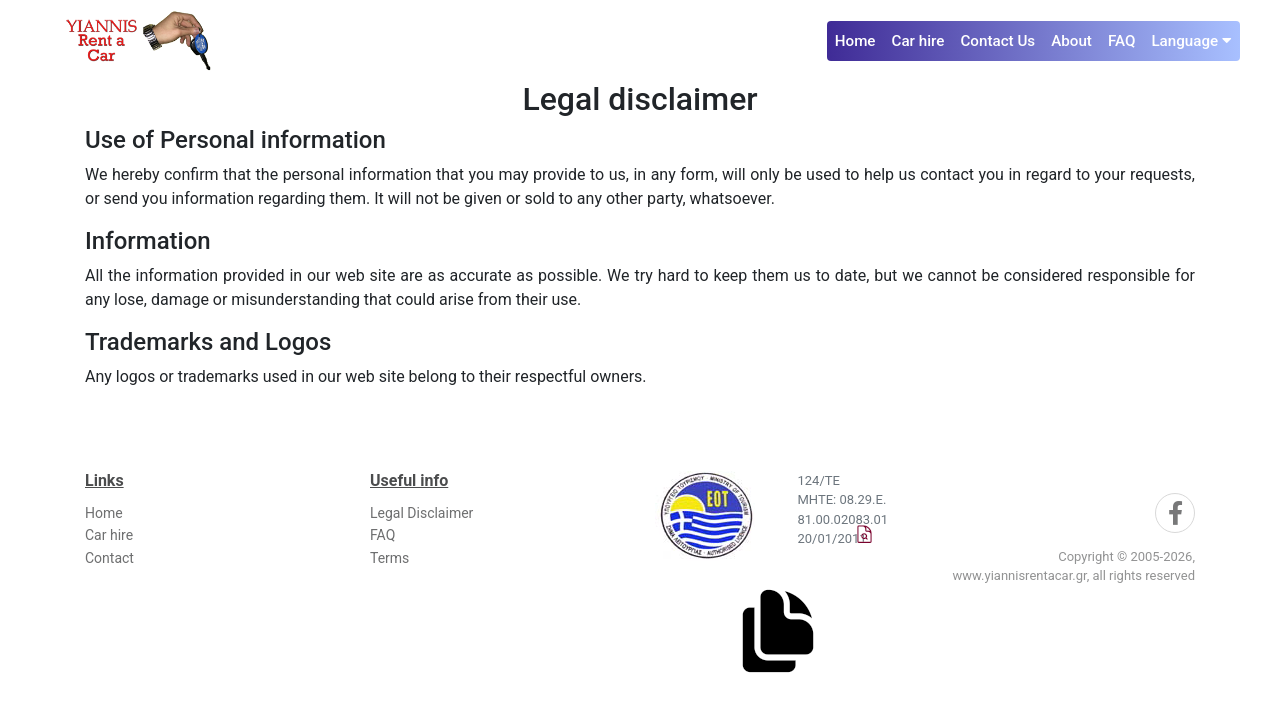 This screenshot has width=1280, height=720. What do you see at coordinates (778, 631) in the screenshot?
I see `duplicate or copy a document` at bounding box center [778, 631].